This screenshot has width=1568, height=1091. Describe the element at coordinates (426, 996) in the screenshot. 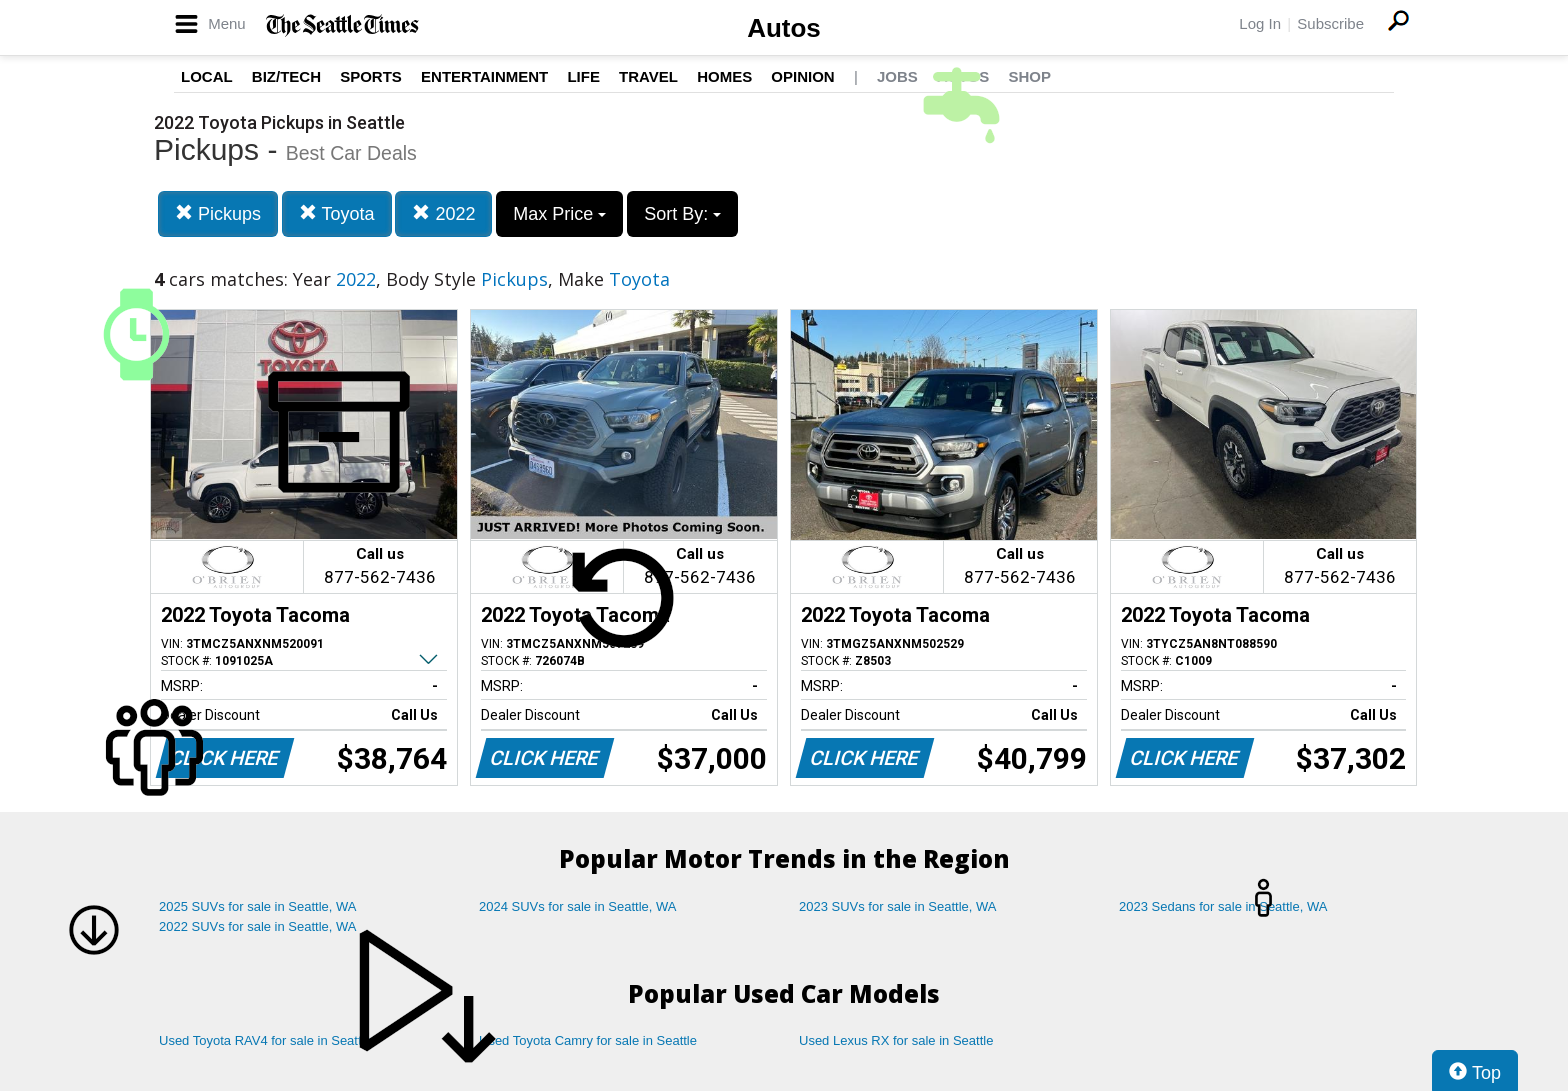

I see `run code below current selection` at that location.